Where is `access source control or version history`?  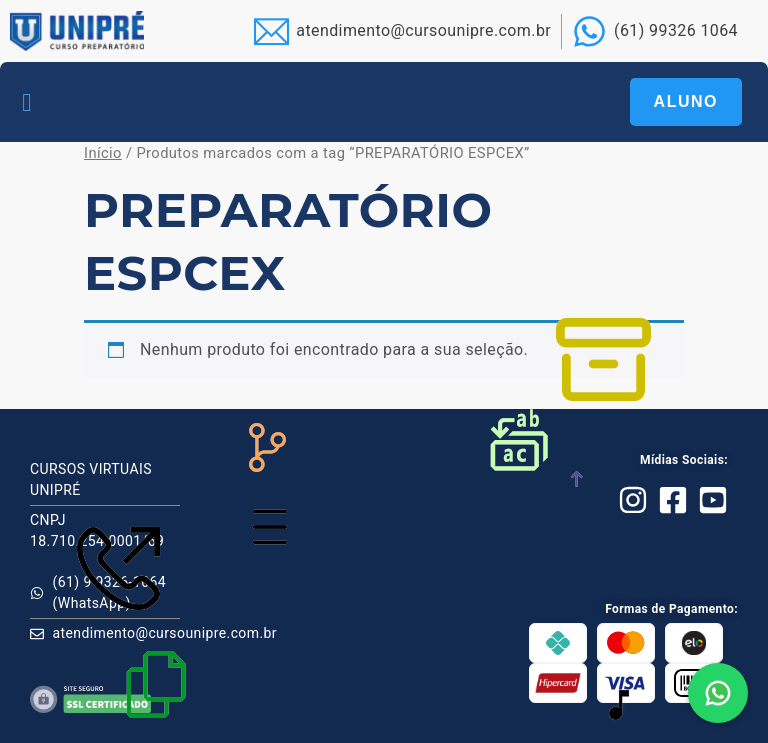
access source control or version history is located at coordinates (267, 447).